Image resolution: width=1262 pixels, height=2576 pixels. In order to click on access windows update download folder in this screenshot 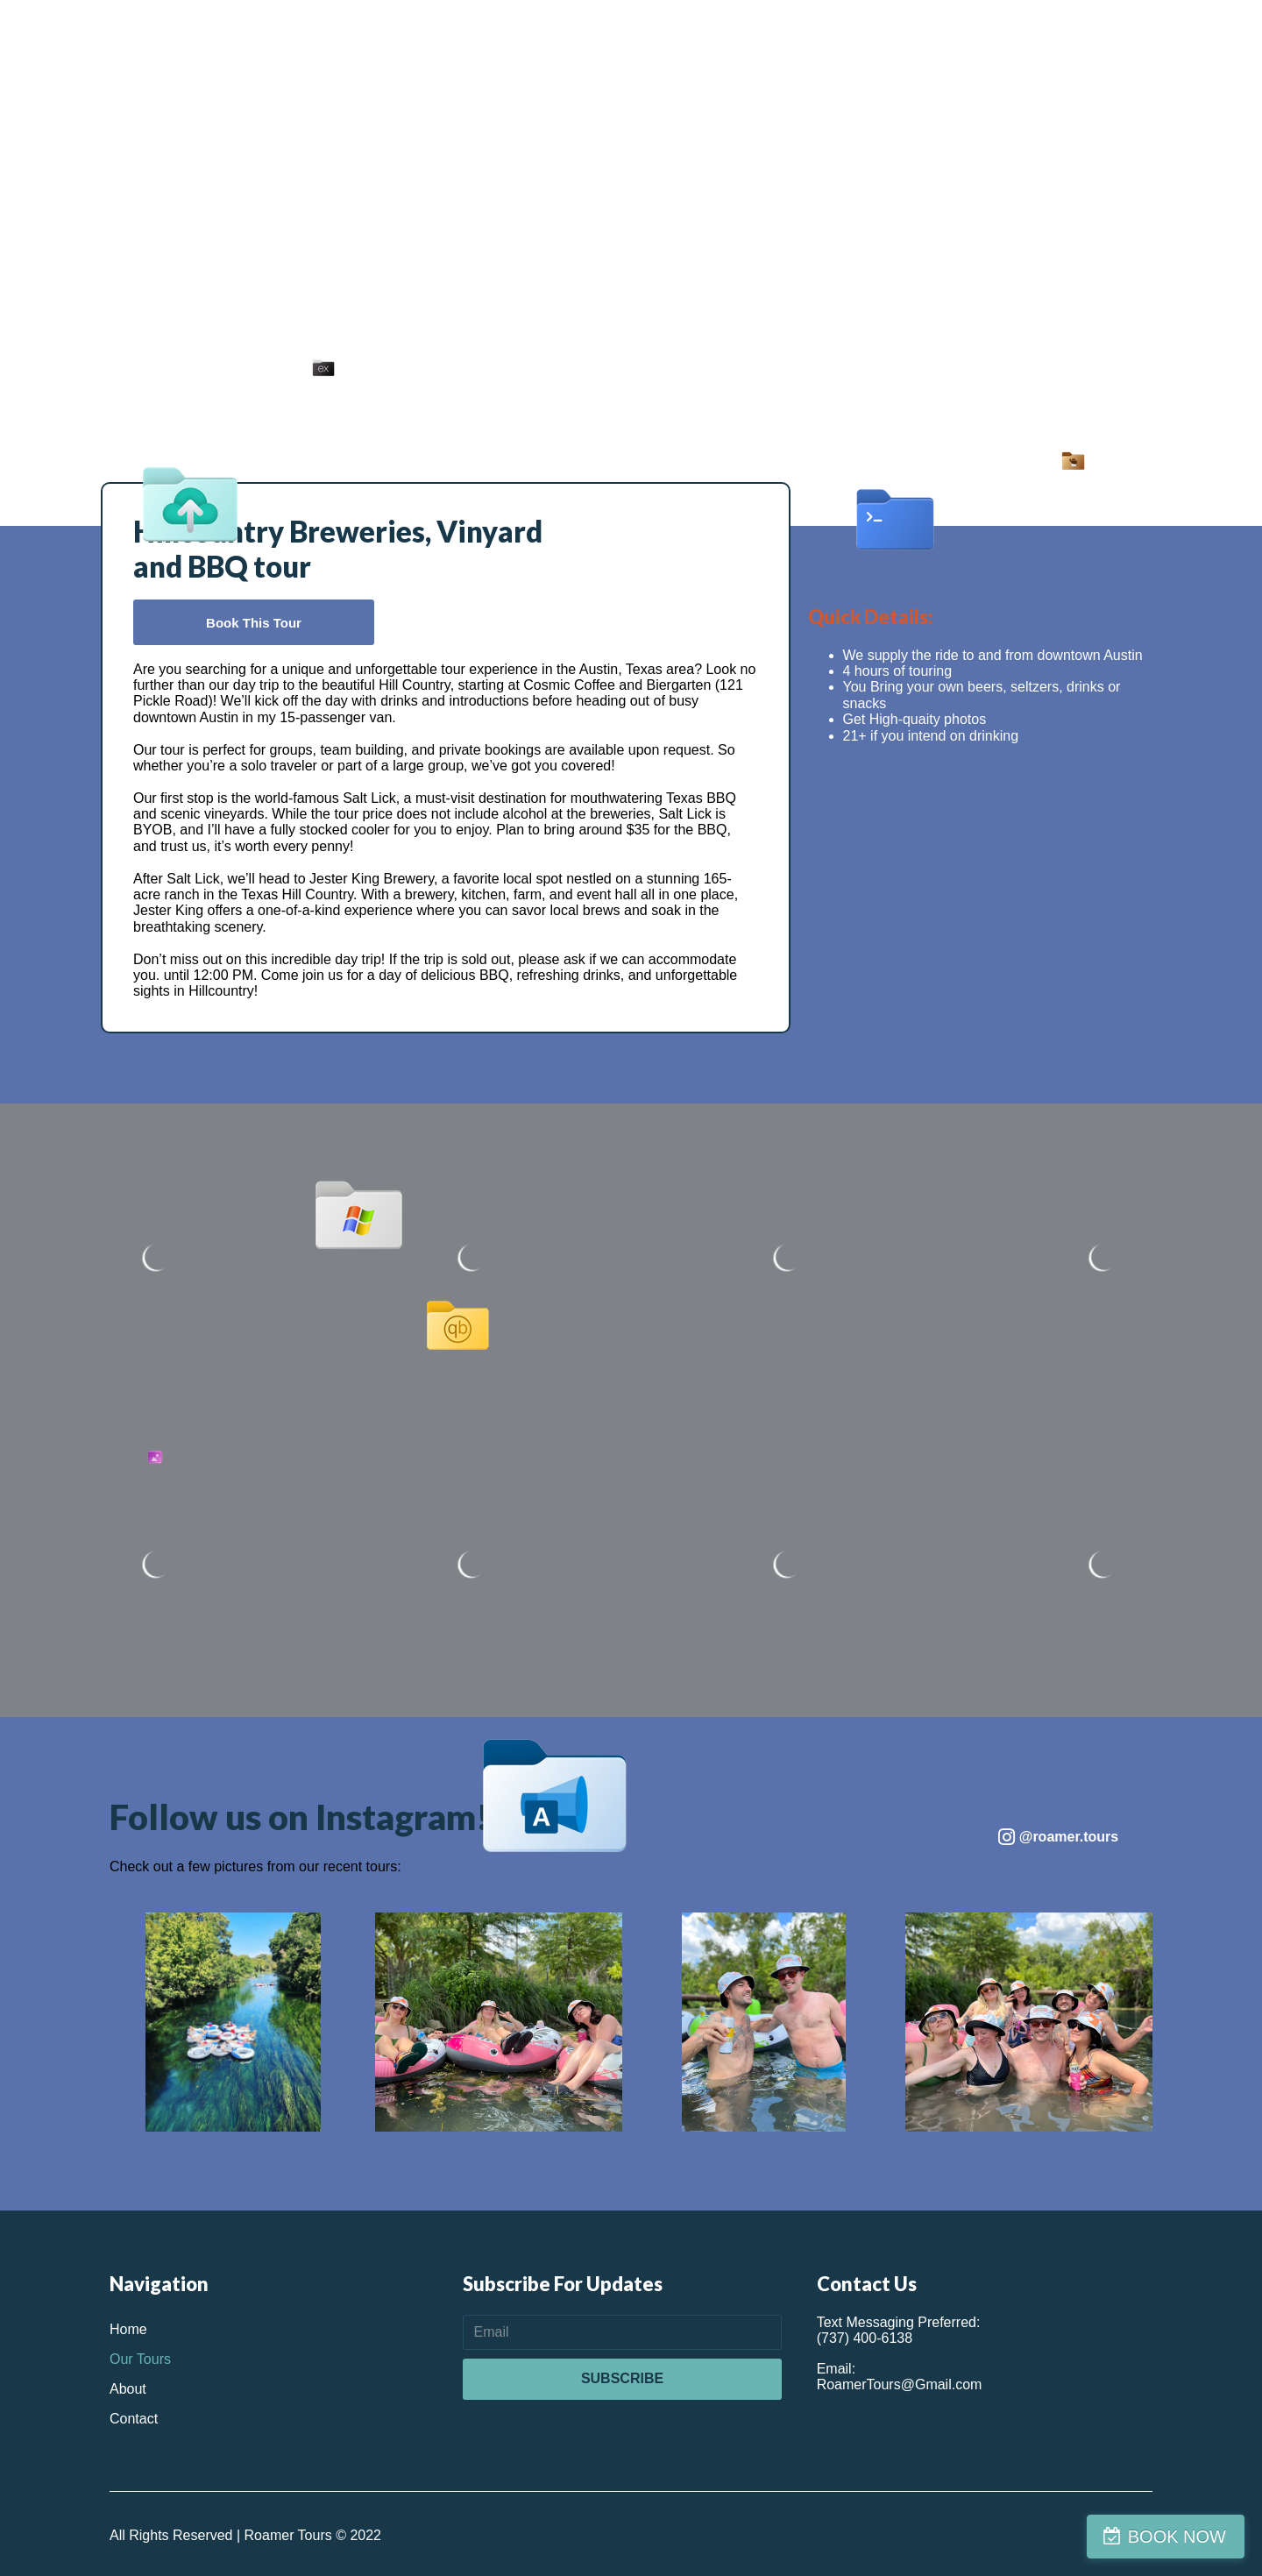, I will do `click(189, 507)`.